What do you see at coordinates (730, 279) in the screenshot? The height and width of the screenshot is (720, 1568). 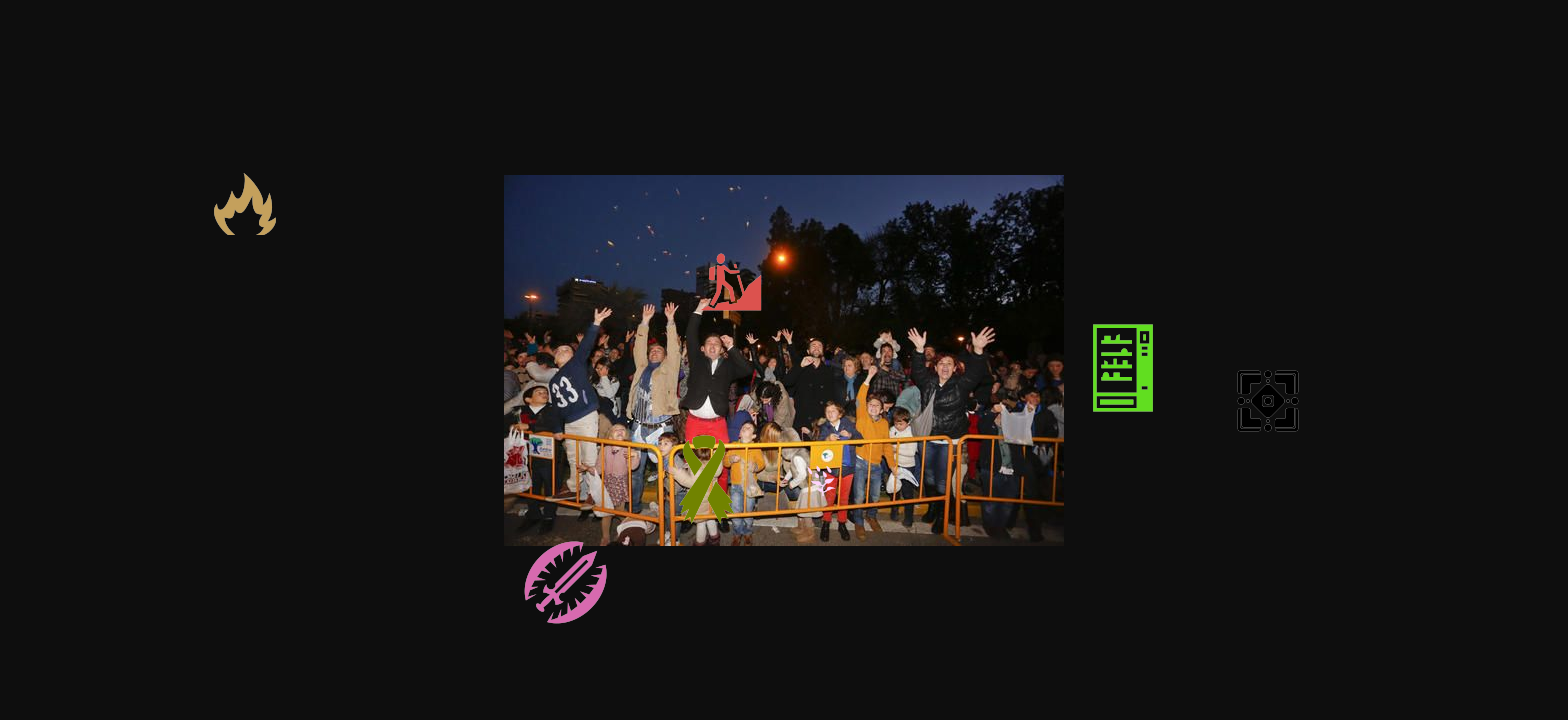 I see `explore hiking trails nearby` at bounding box center [730, 279].